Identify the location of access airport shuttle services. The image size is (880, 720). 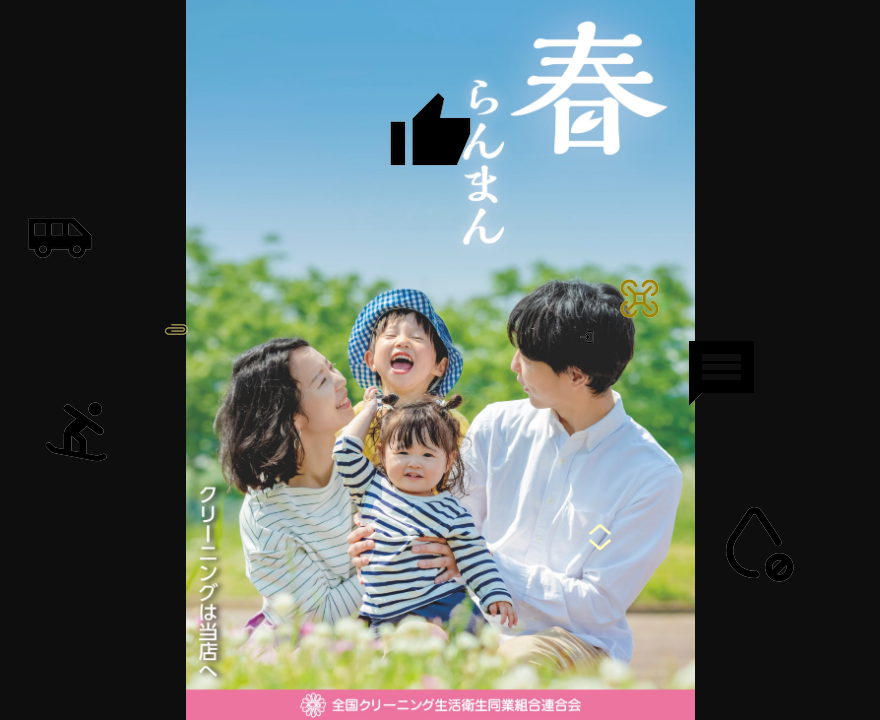
(60, 238).